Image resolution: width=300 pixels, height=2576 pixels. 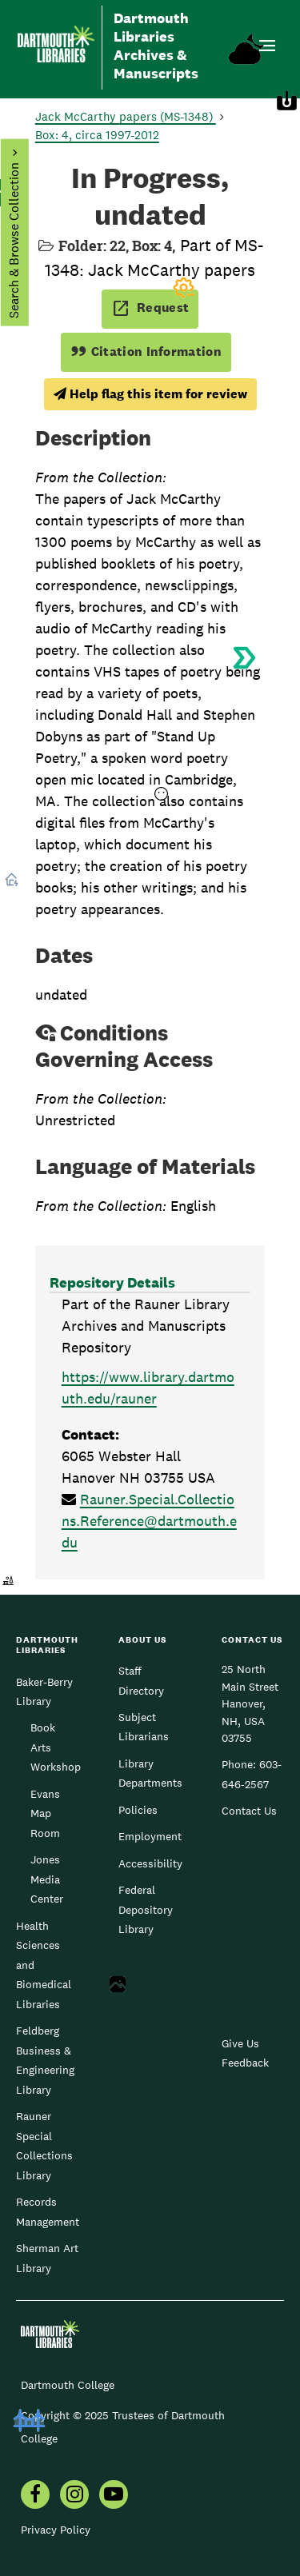 I want to click on add a reaction or emoji, so click(x=161, y=793).